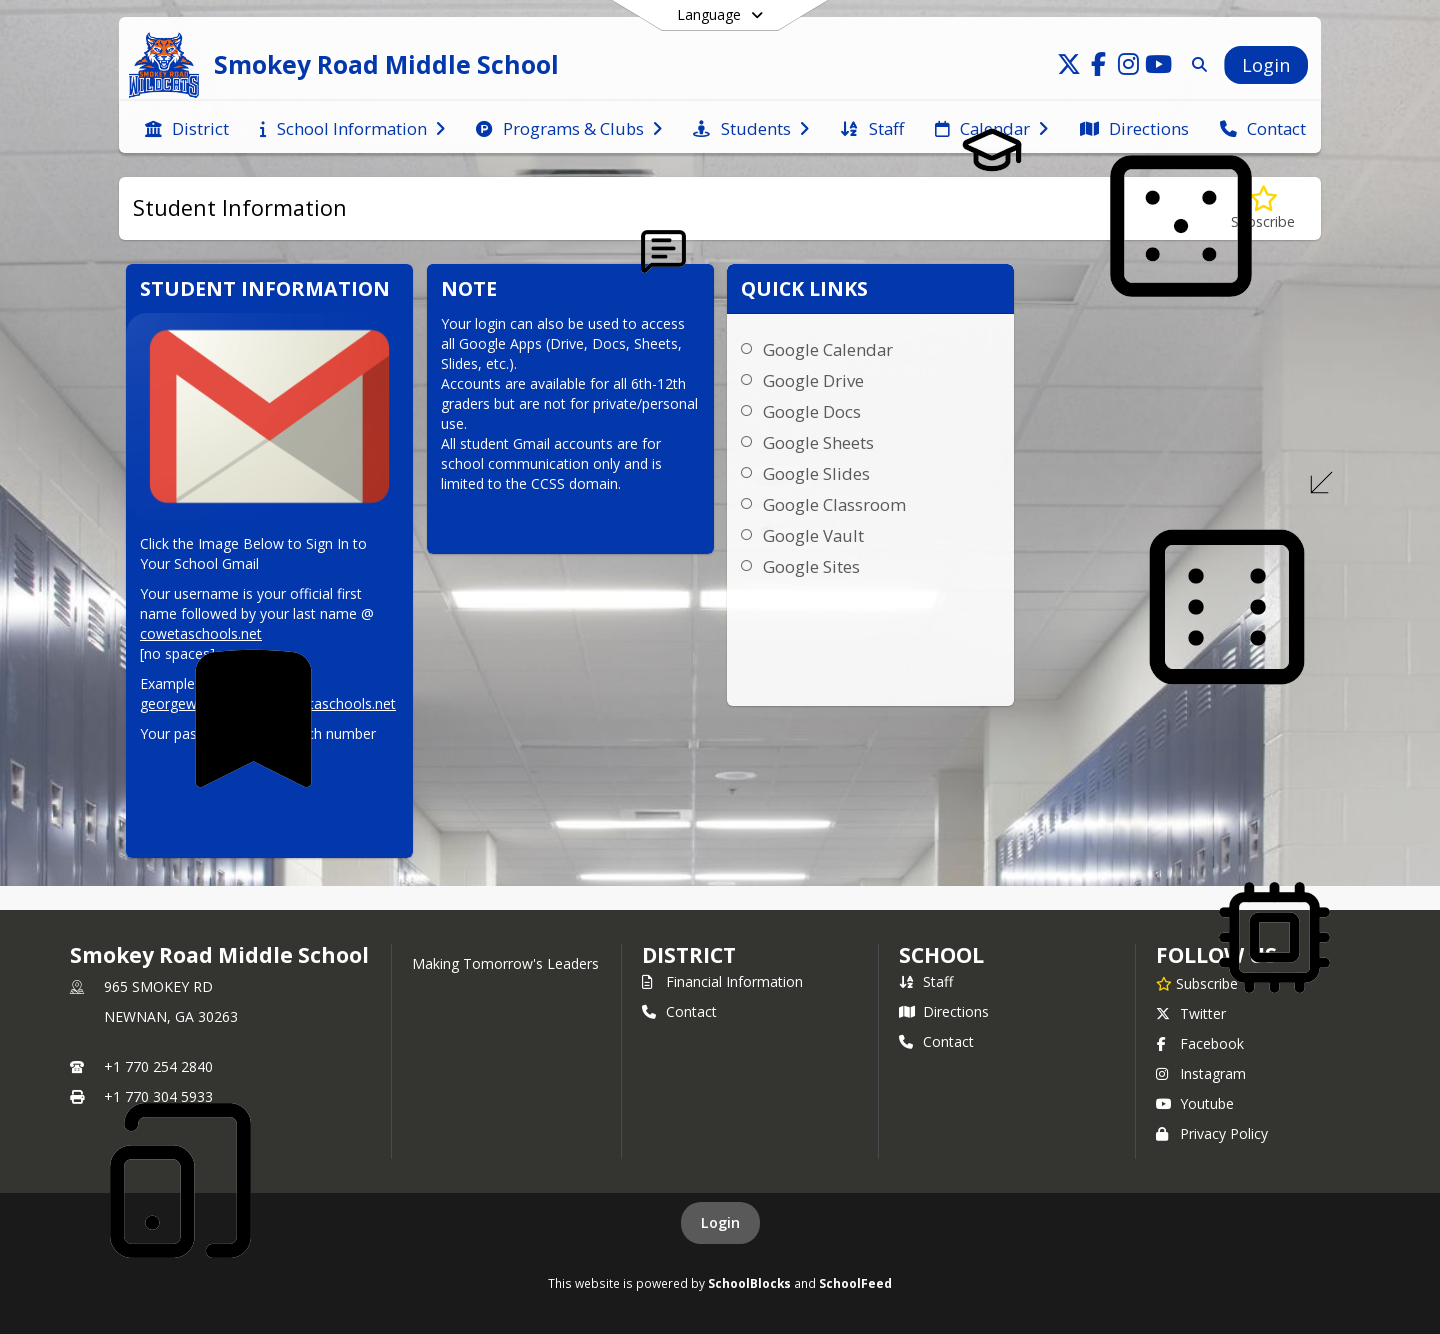 This screenshot has height=1334, width=1440. I want to click on navigate to the bottom-left corner, so click(1321, 482).